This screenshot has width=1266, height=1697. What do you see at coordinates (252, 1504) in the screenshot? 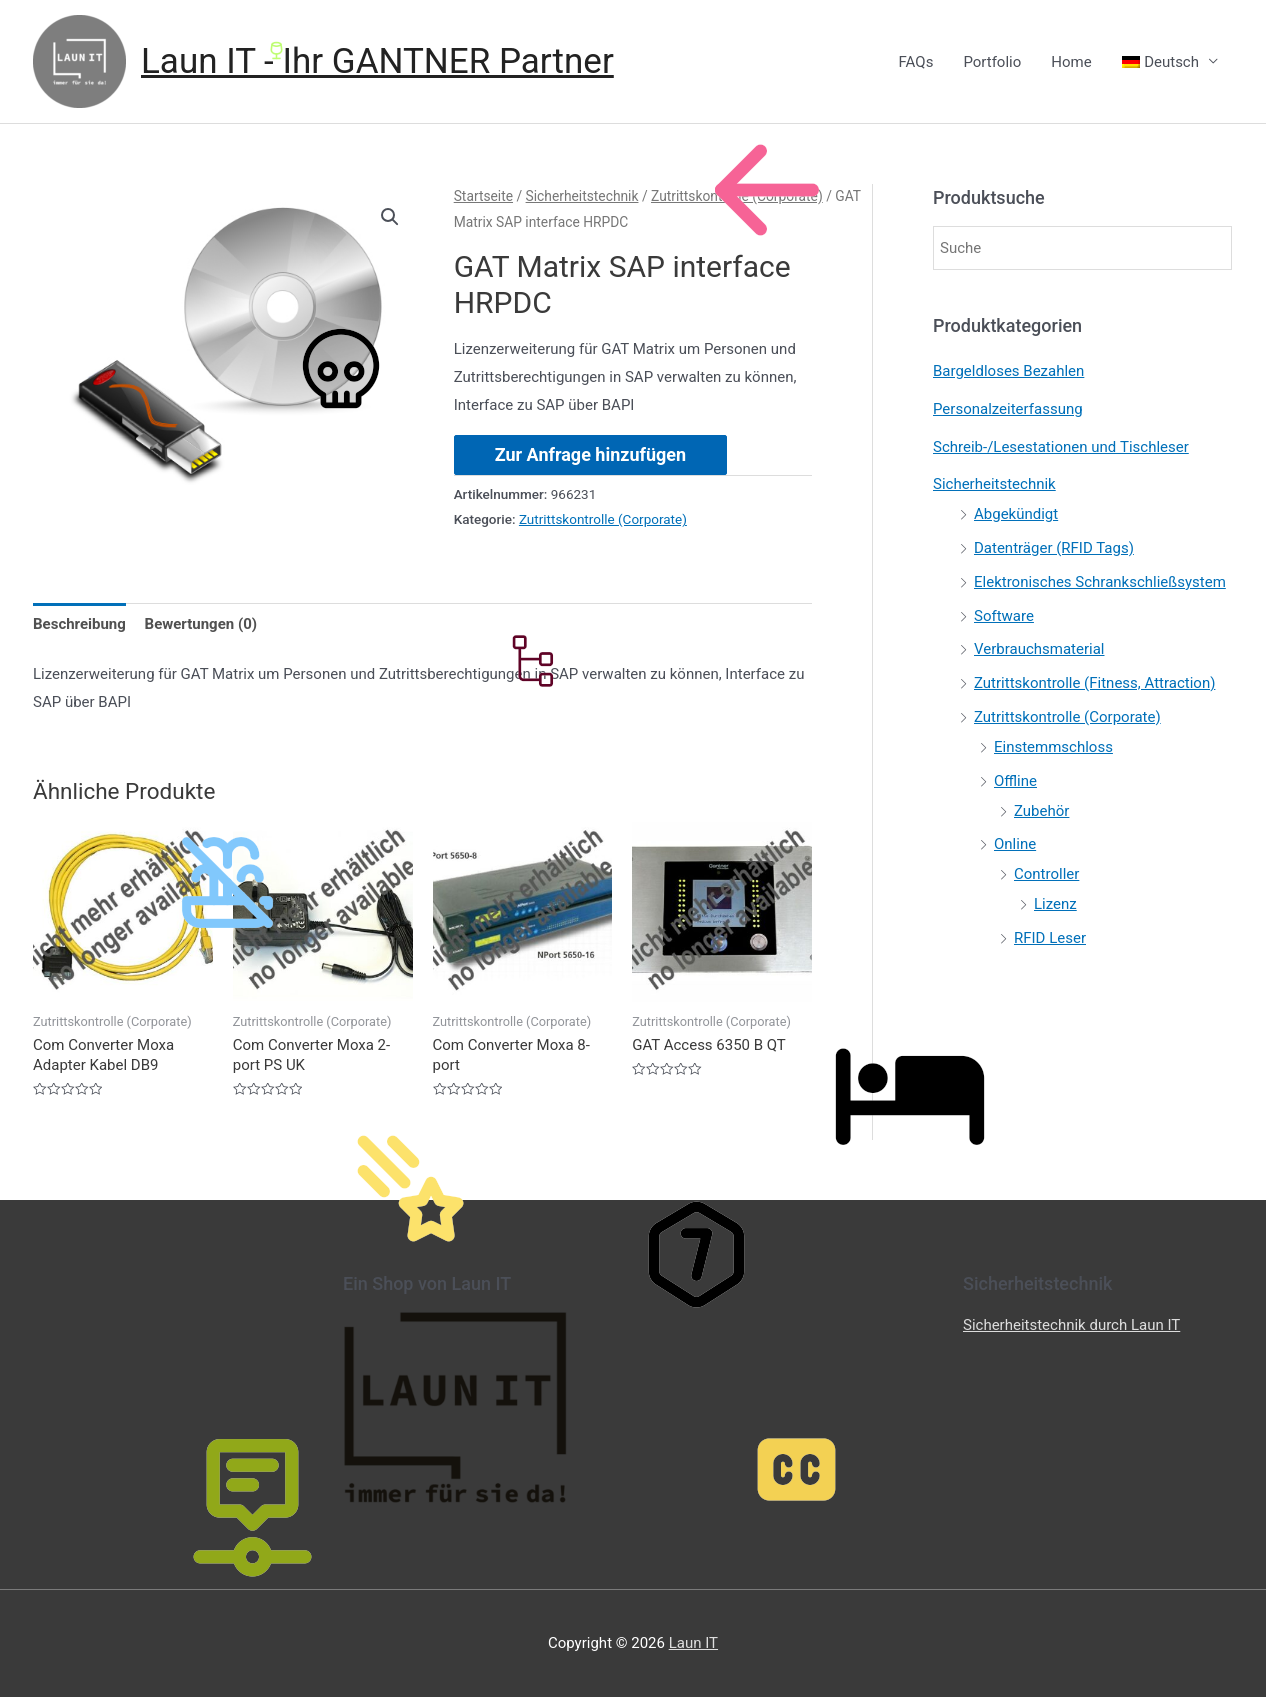
I see `view event details on timeline` at bounding box center [252, 1504].